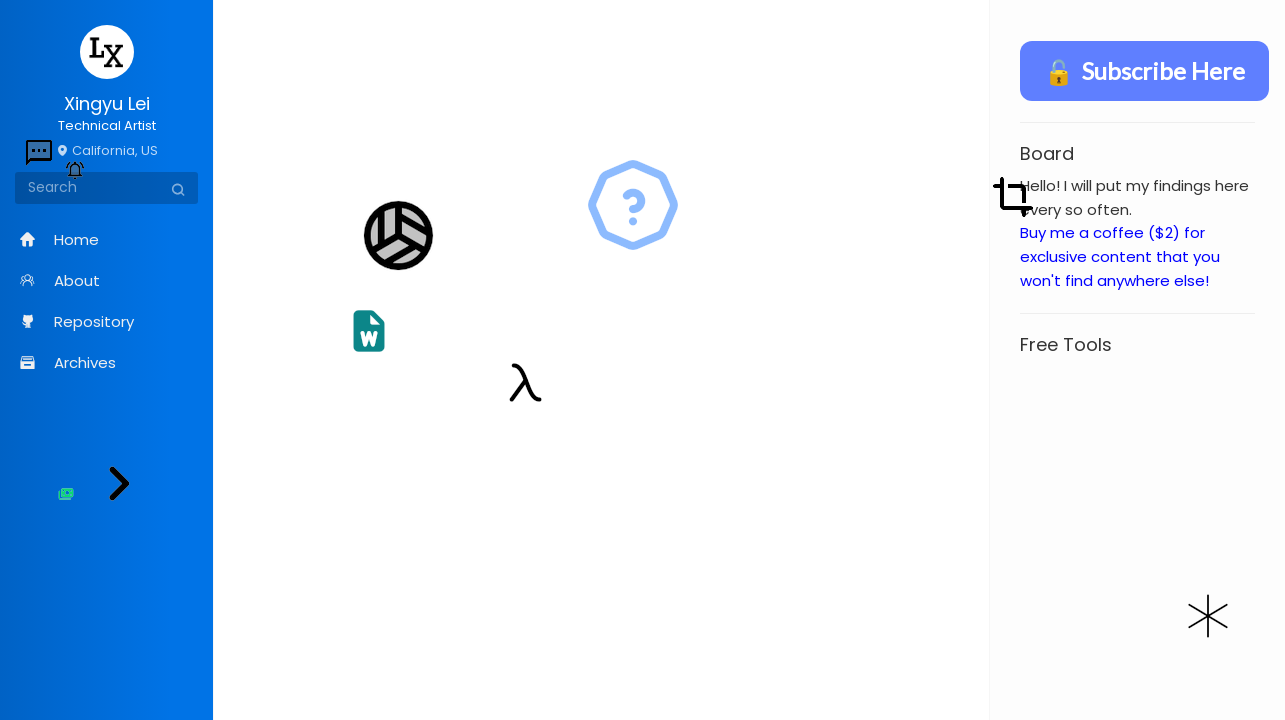  What do you see at coordinates (1013, 197) in the screenshot?
I see `crop an image` at bounding box center [1013, 197].